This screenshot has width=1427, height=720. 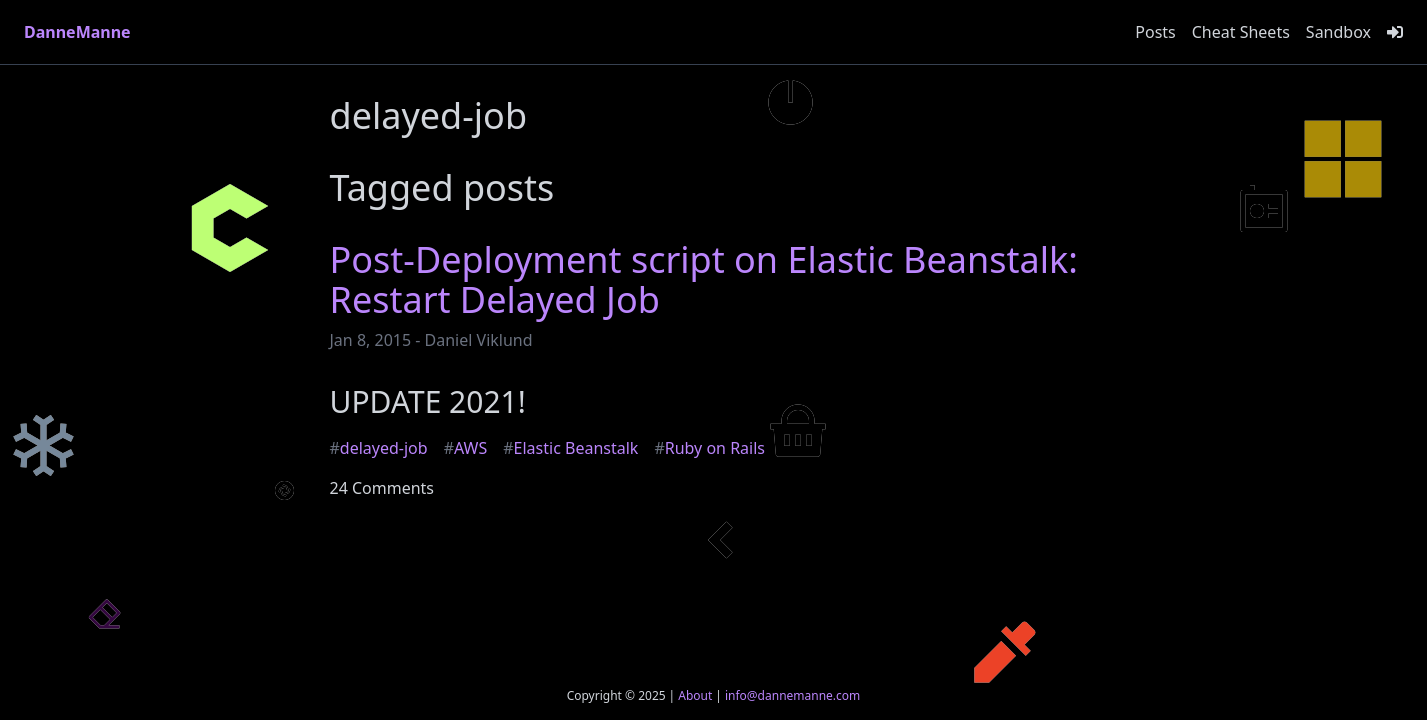 I want to click on erase or delete selected content, so click(x=105, y=614).